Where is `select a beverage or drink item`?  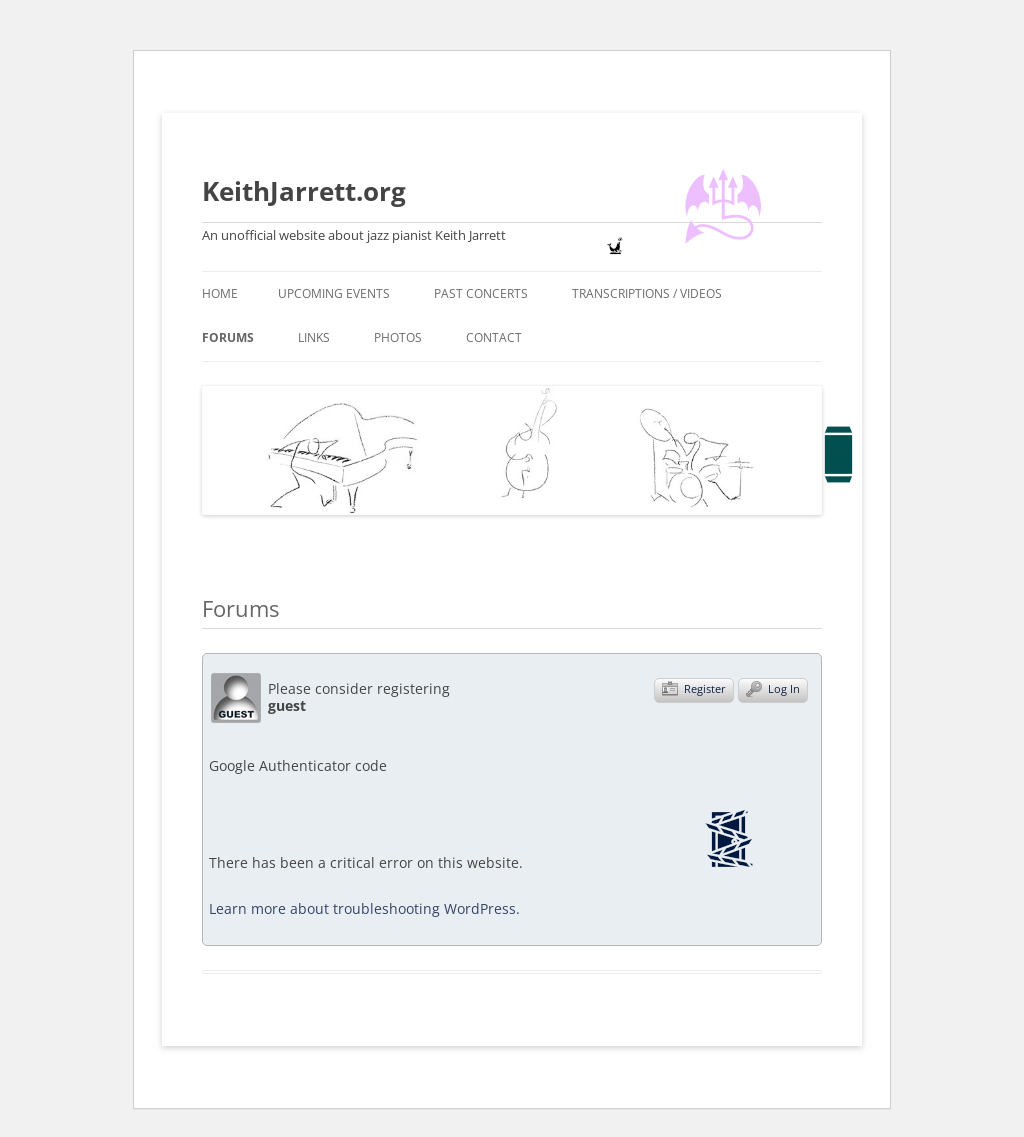 select a beverage or drink item is located at coordinates (838, 454).